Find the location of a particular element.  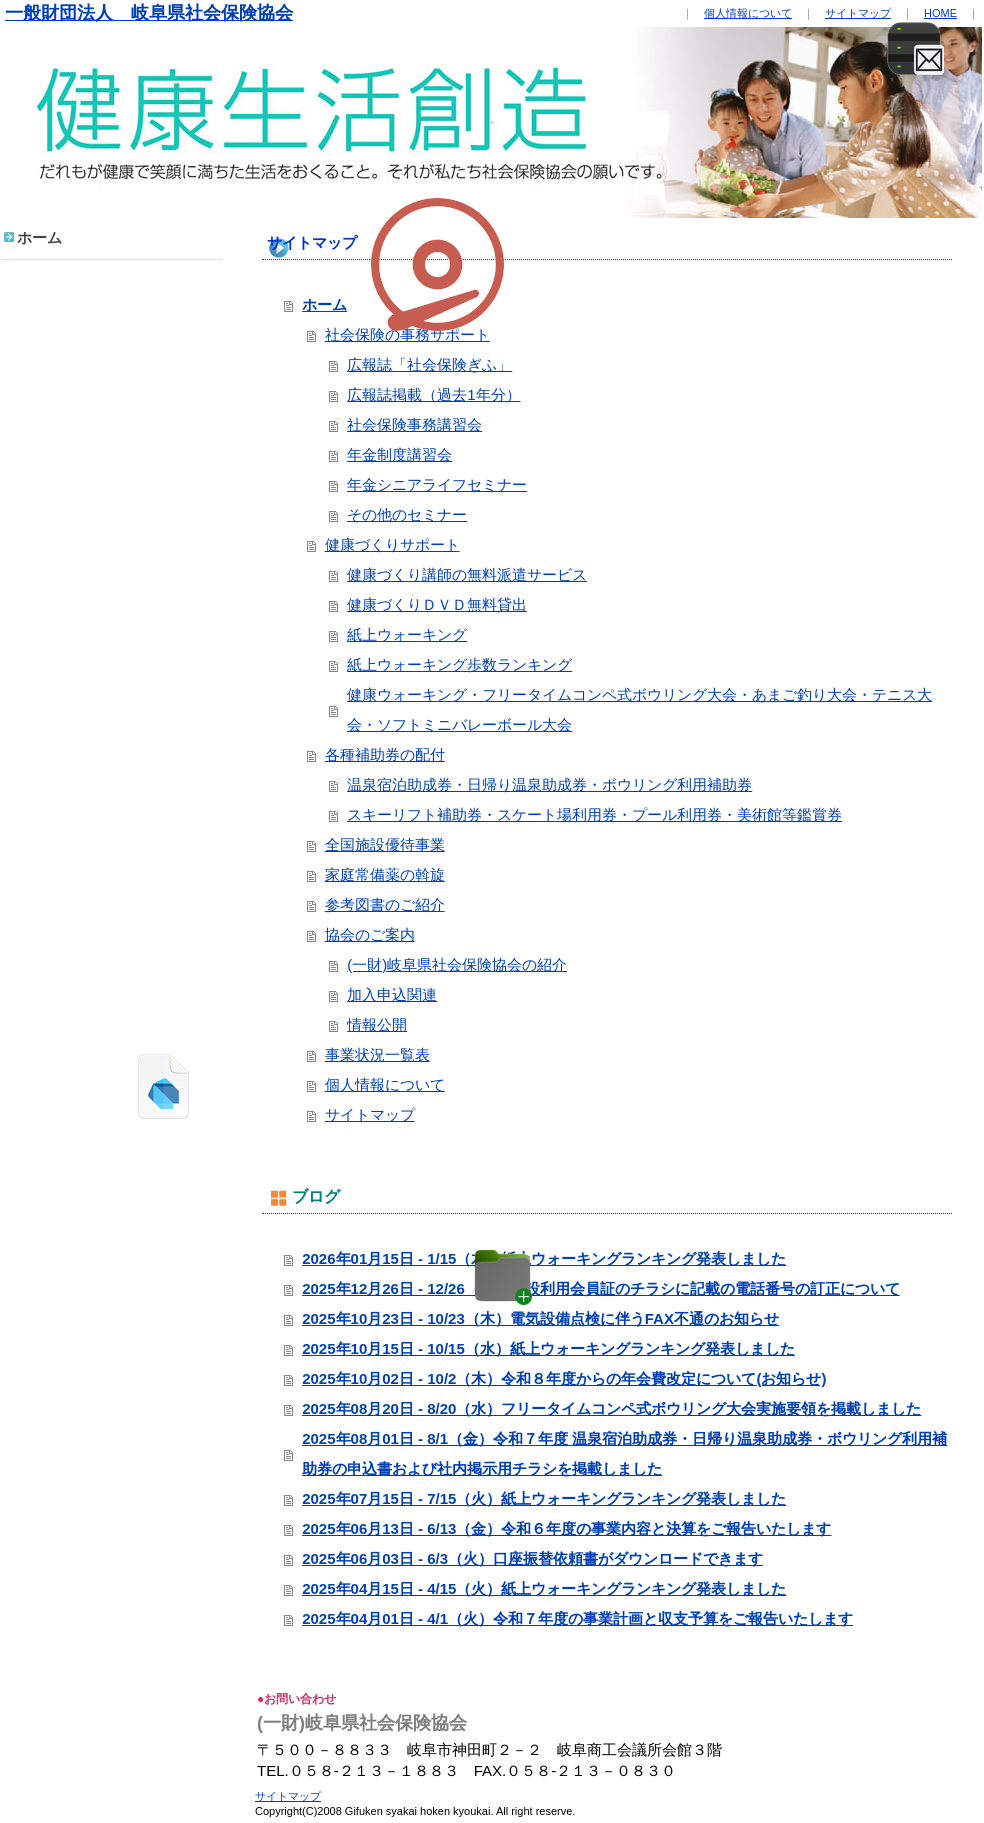

open disk utility to manage storage devices is located at coordinates (437, 264).